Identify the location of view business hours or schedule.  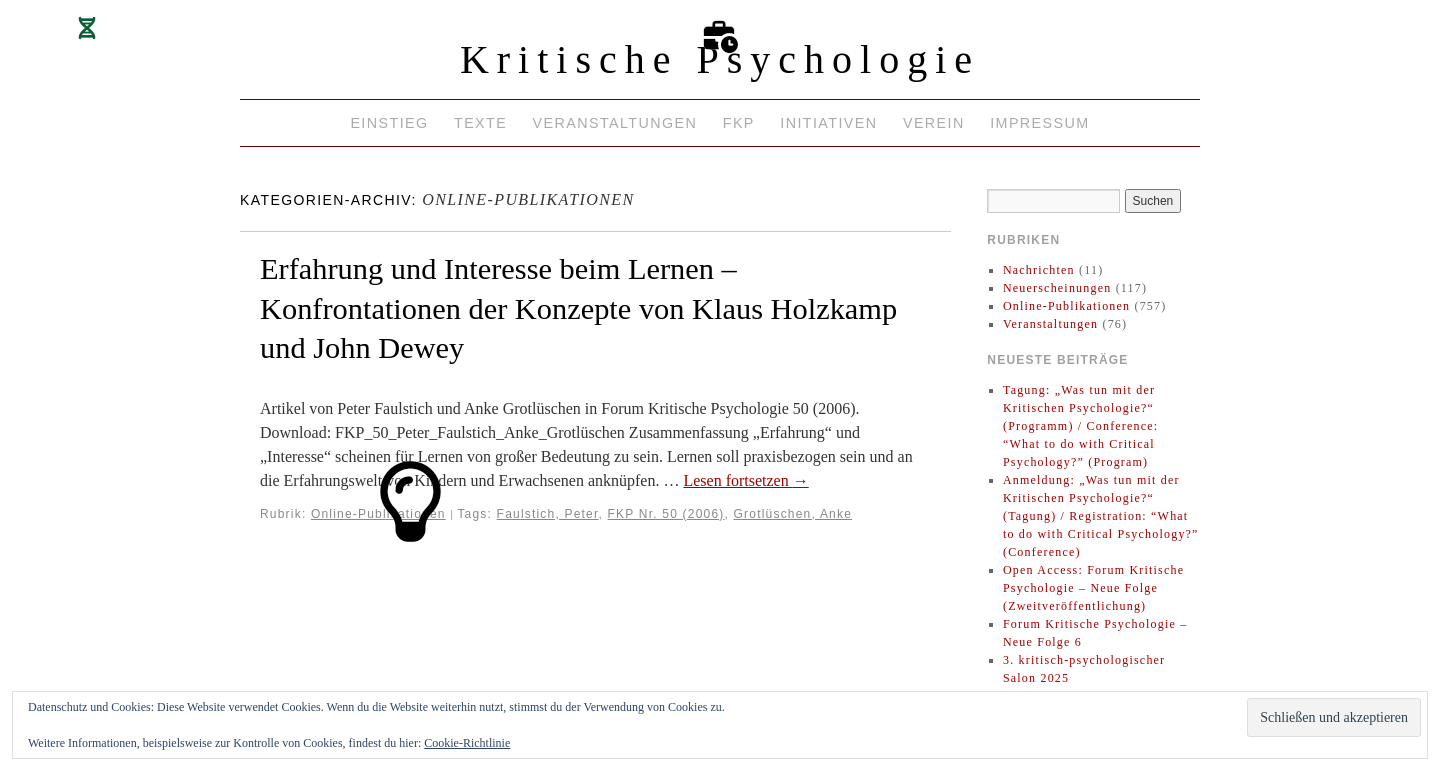
(719, 36).